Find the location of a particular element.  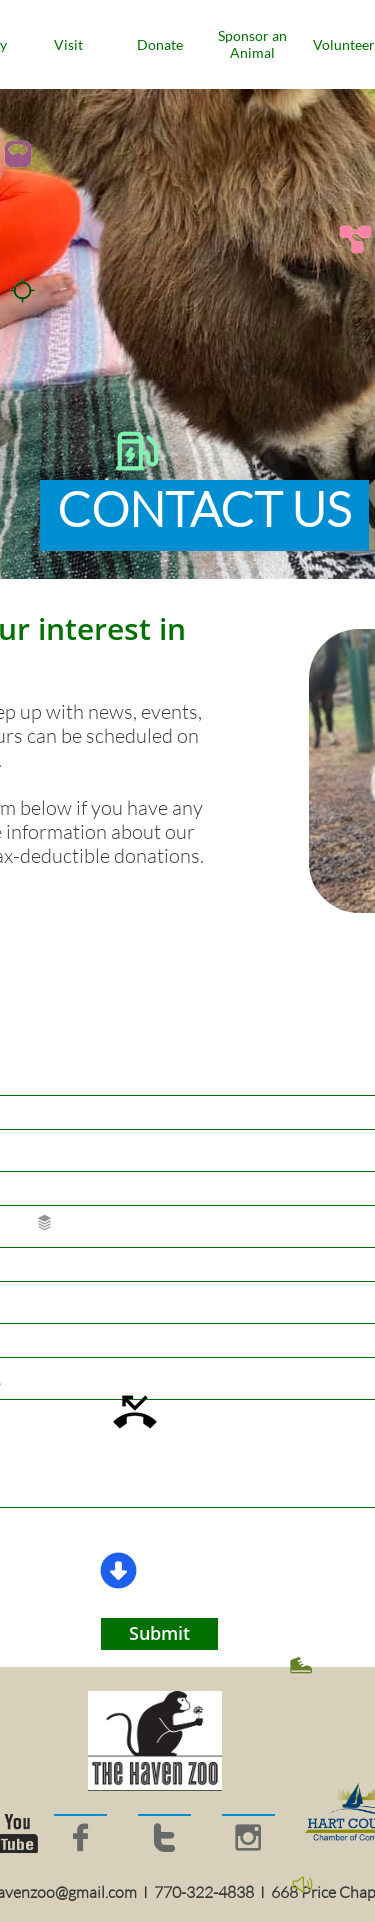

access footwear or shoe products is located at coordinates (300, 1666).